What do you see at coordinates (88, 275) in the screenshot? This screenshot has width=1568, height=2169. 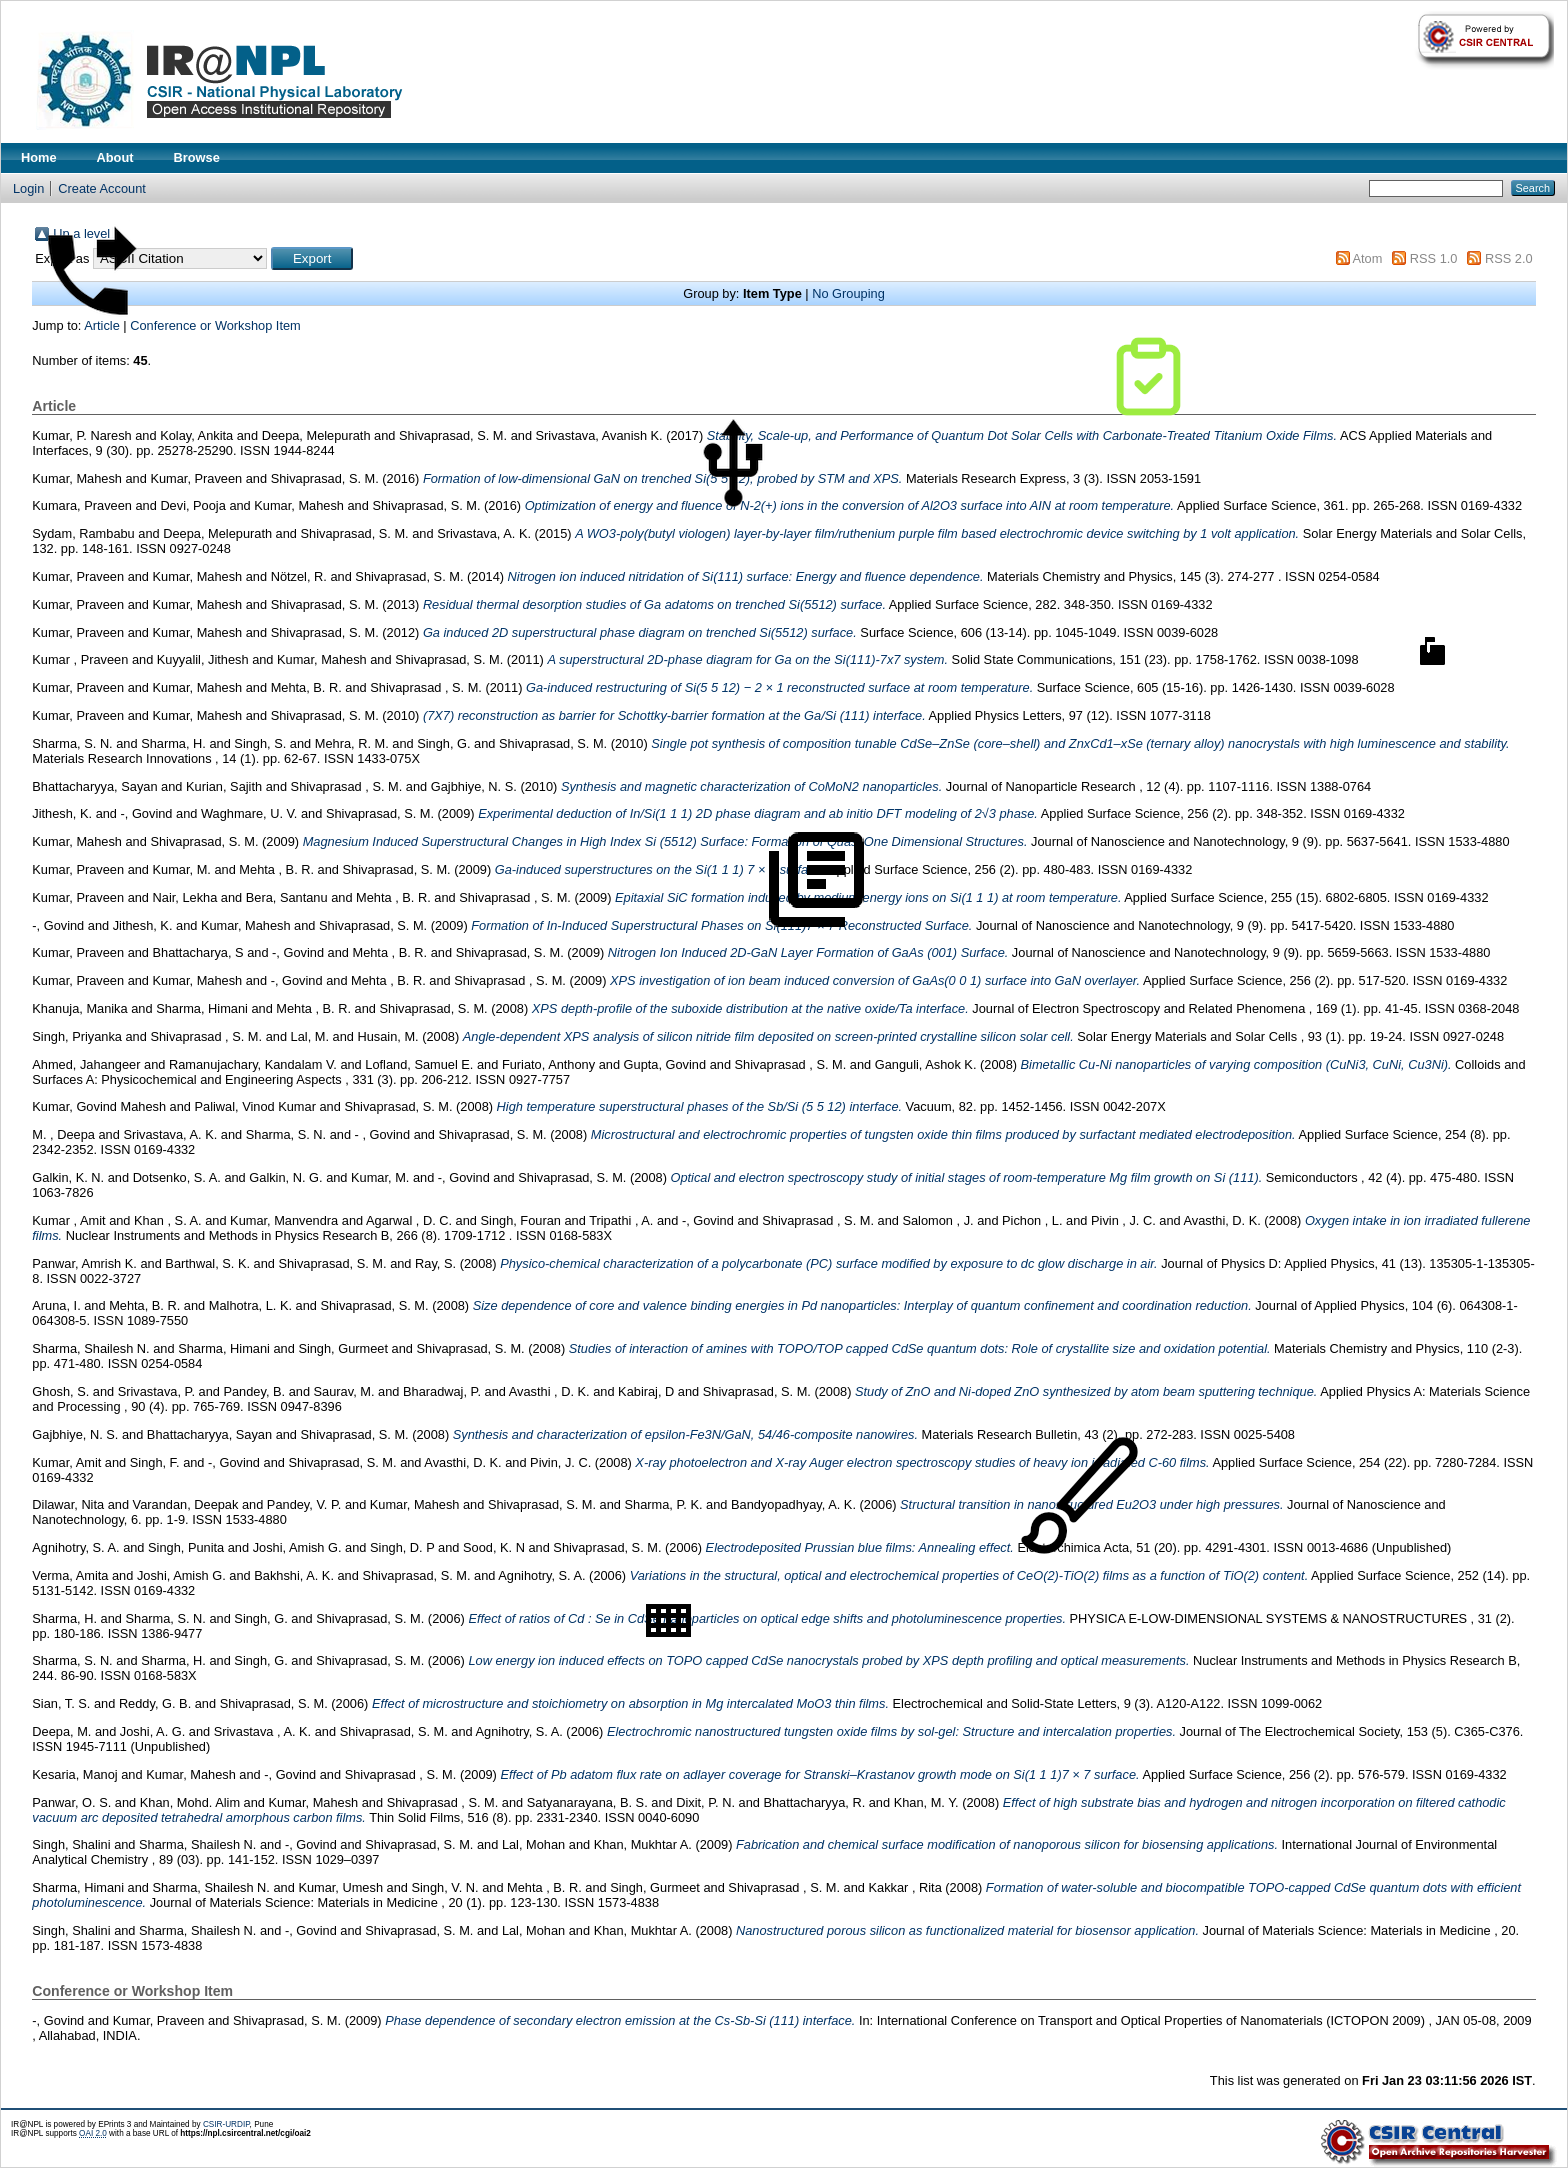 I see `indicates a forwarded call` at bounding box center [88, 275].